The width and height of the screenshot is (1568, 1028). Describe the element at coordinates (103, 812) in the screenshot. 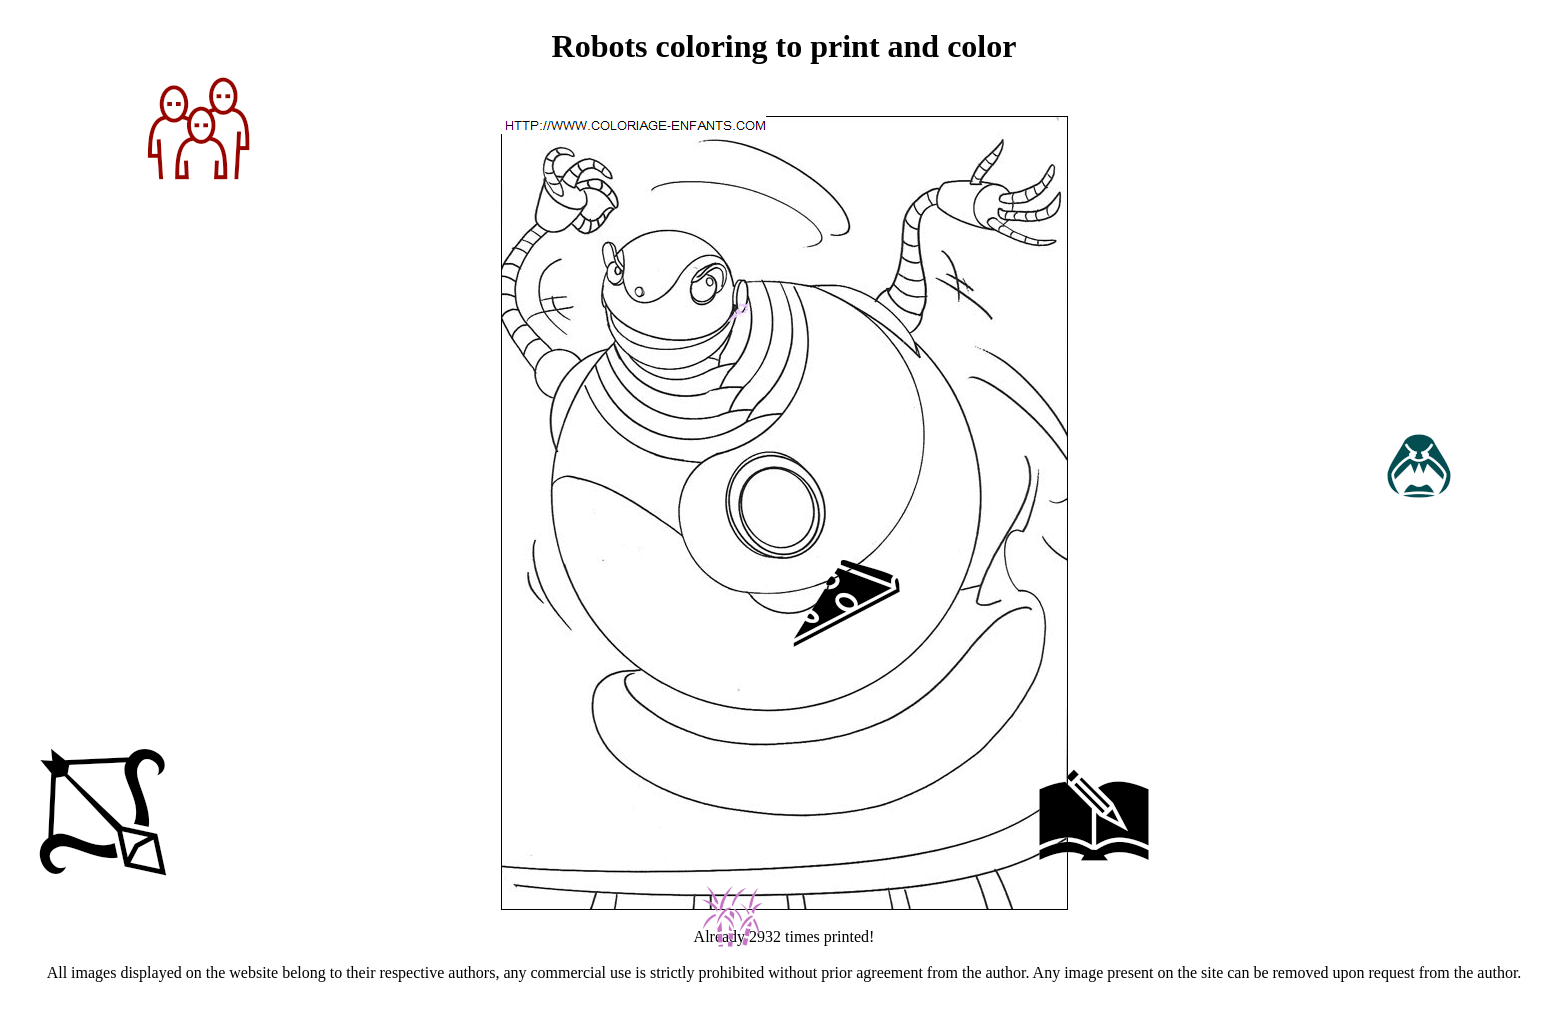

I see `select bow and arrow weapon` at that location.